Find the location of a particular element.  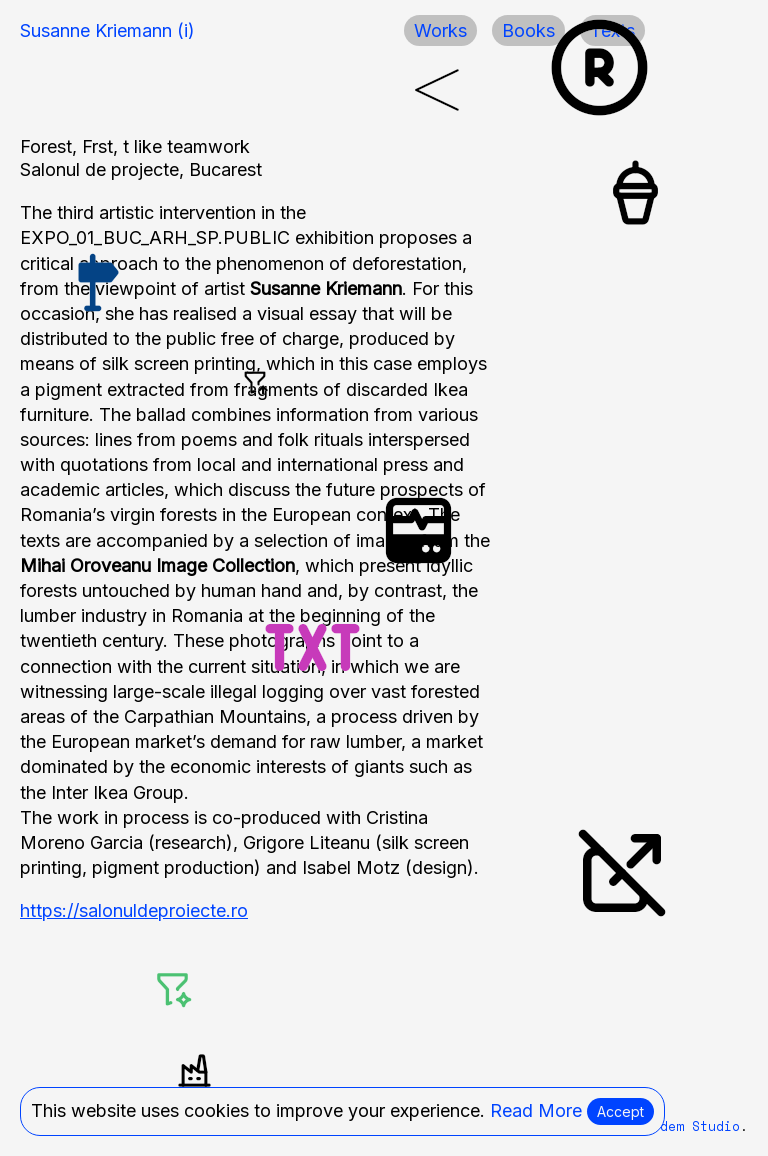

view heart rate or vital signs monitor is located at coordinates (418, 530).